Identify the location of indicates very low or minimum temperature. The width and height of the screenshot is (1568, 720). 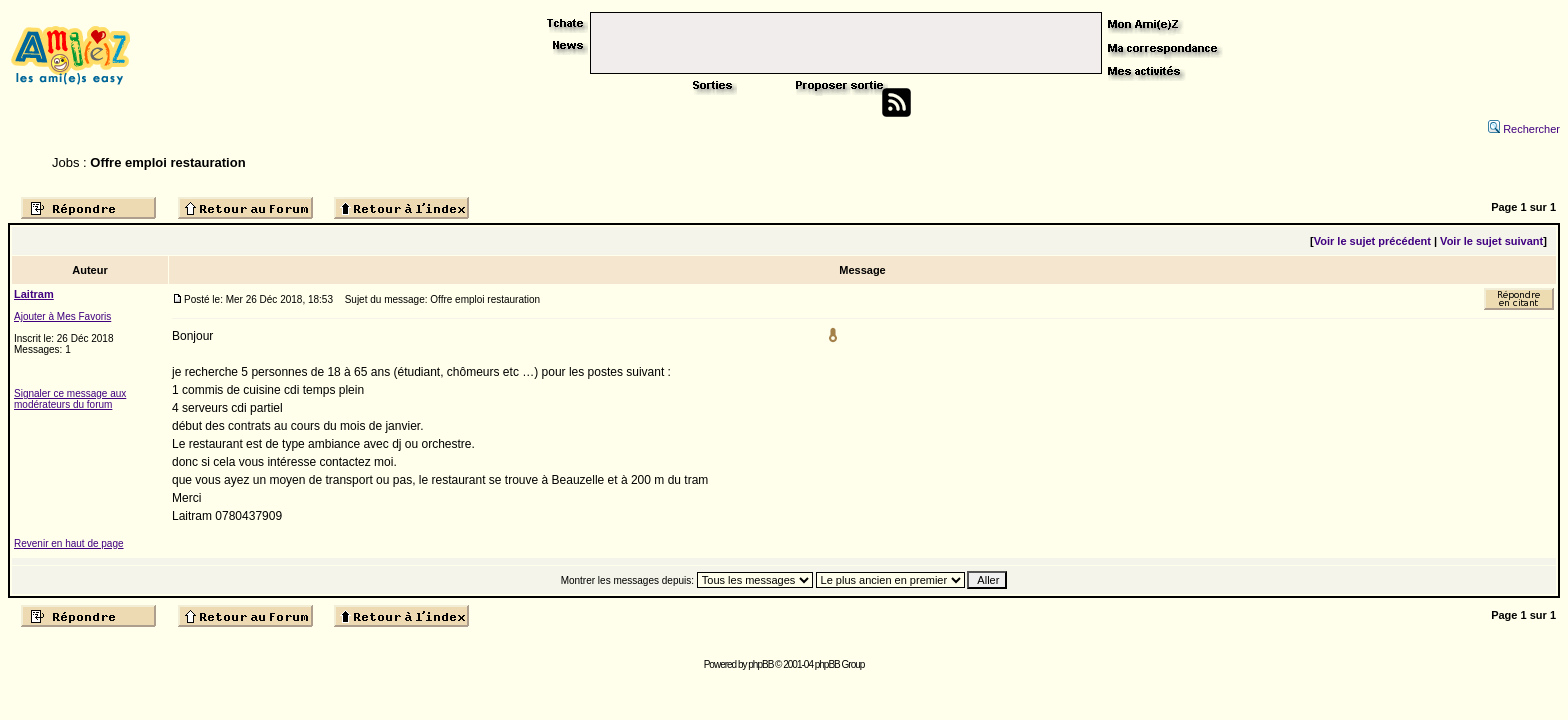
(833, 335).